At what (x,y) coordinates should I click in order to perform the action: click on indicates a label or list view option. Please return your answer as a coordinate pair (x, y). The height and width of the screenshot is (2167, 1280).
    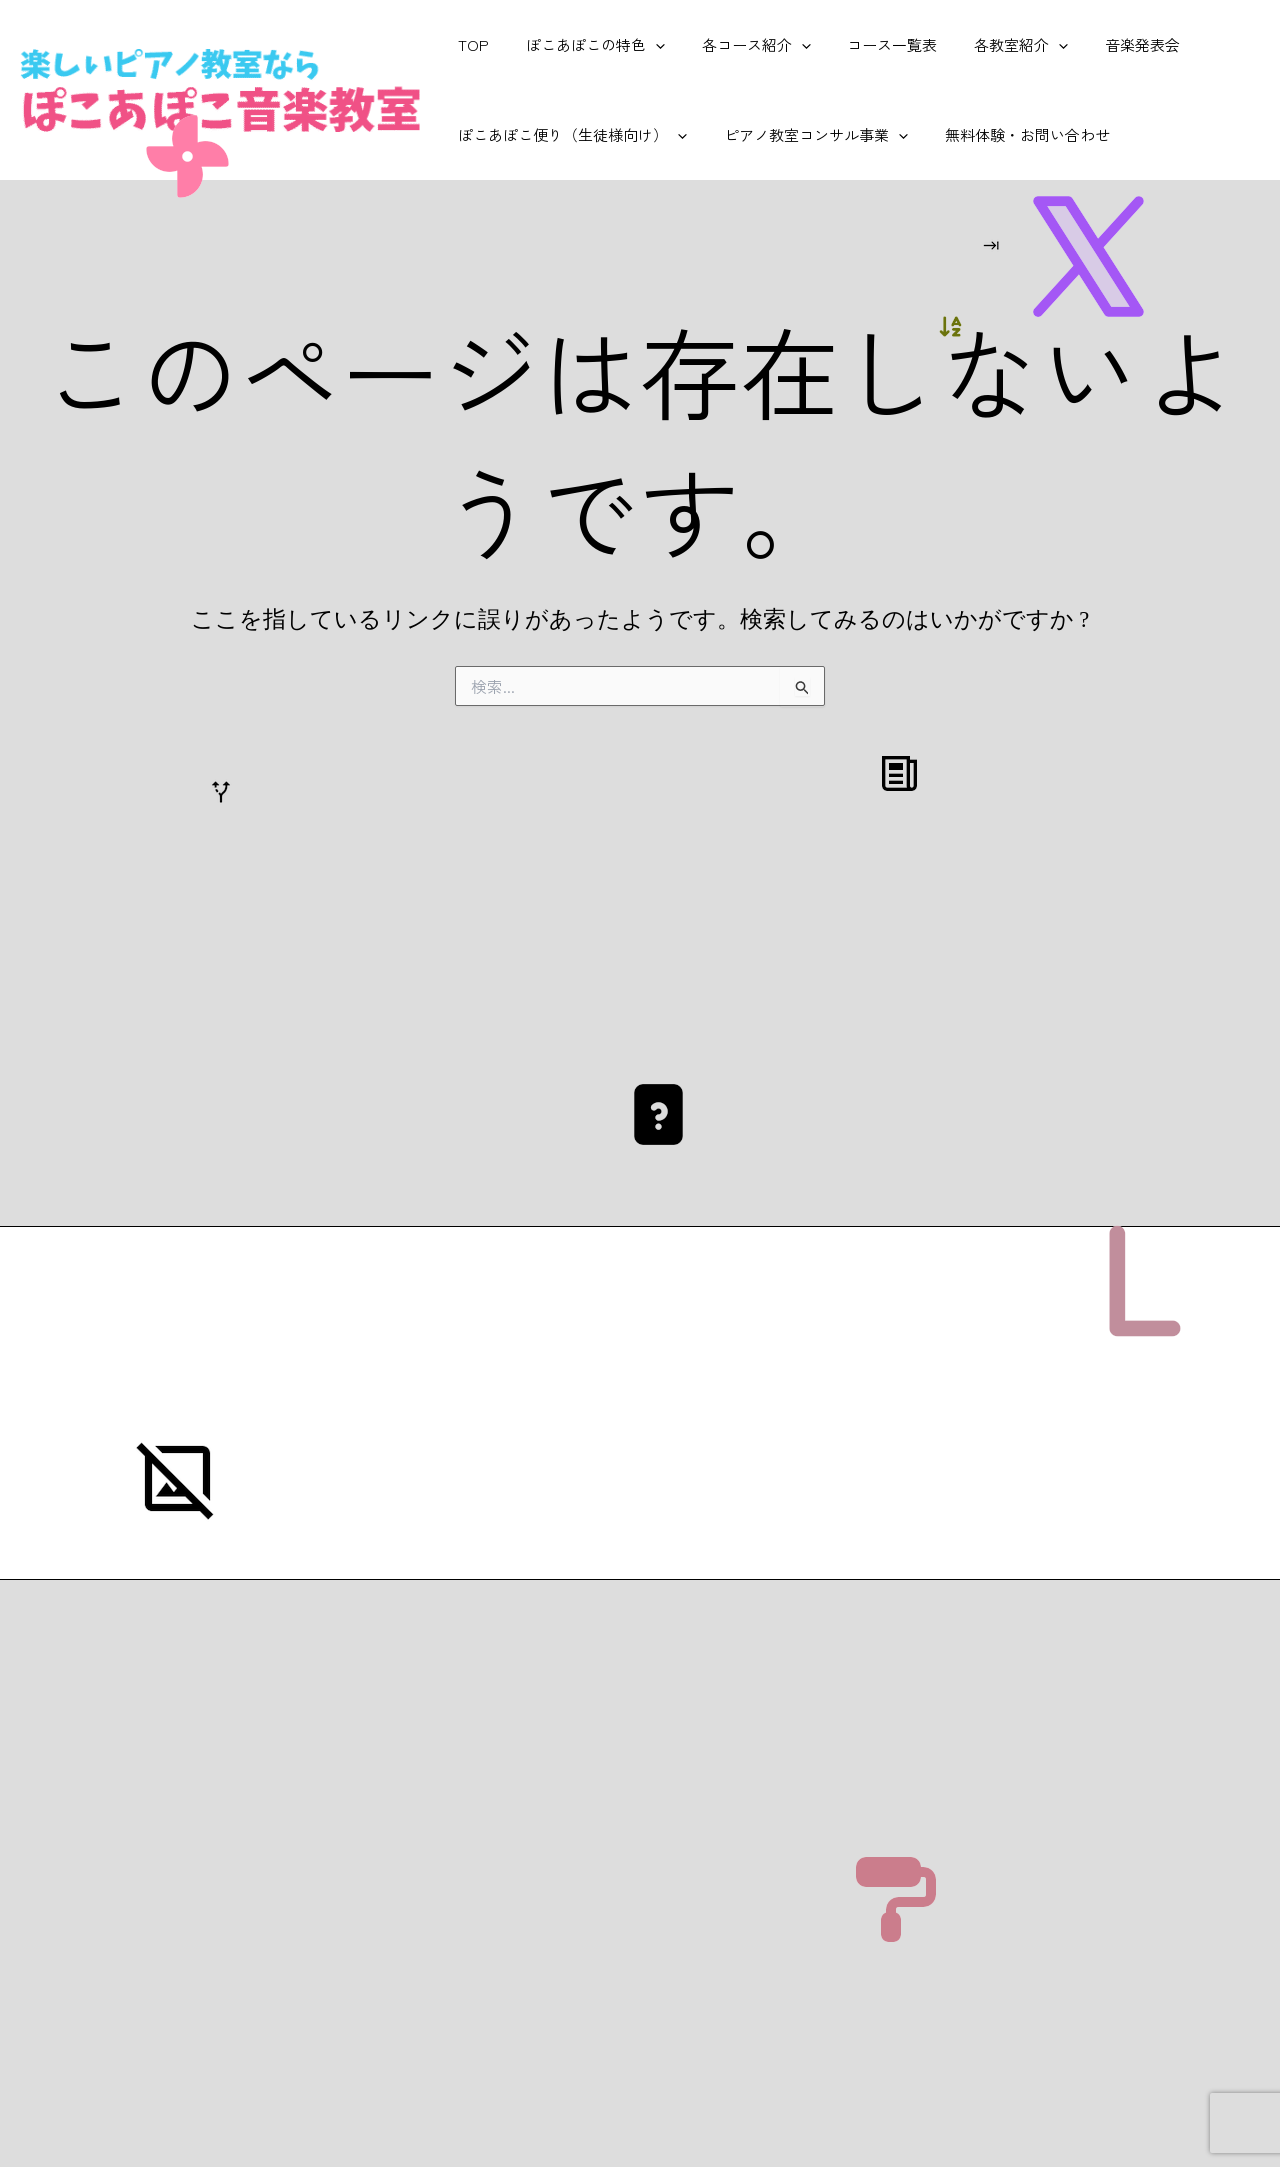
    Looking at the image, I should click on (1141, 1281).